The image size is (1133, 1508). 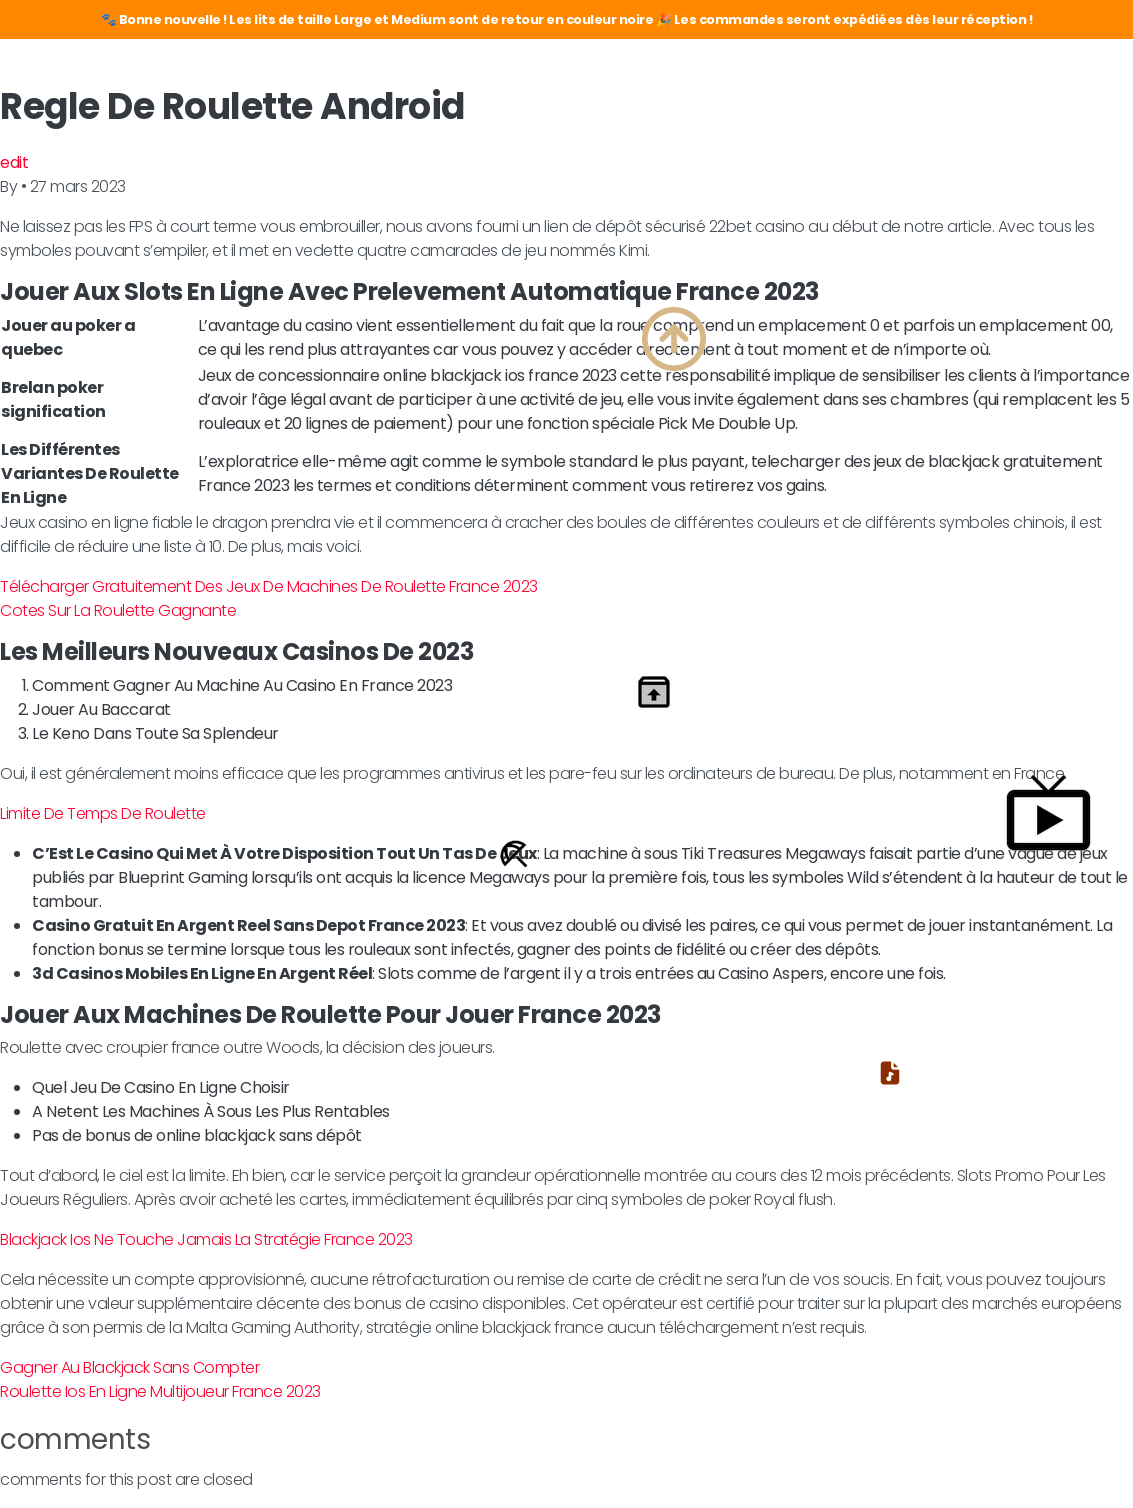 What do you see at coordinates (674, 339) in the screenshot?
I see `scroll to top of page` at bounding box center [674, 339].